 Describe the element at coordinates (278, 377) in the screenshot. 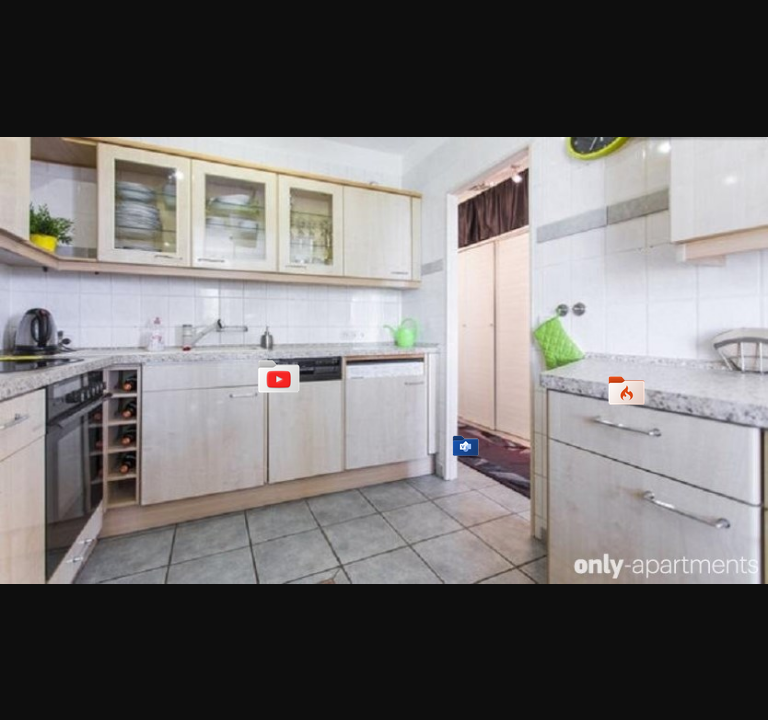

I see `open folder containing YouTube downloads` at that location.